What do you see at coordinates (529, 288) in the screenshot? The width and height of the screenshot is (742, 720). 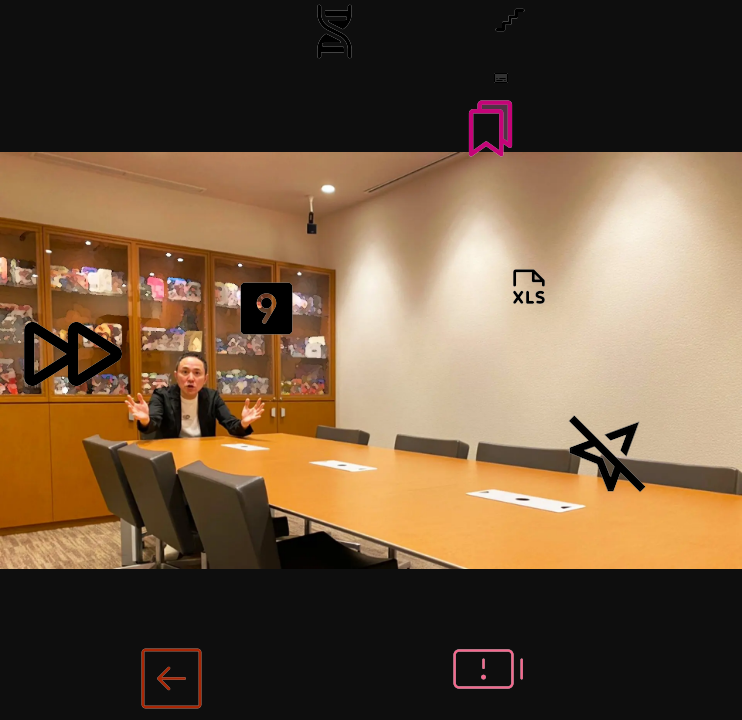 I see `open or view an excel spreadsheet file` at bounding box center [529, 288].